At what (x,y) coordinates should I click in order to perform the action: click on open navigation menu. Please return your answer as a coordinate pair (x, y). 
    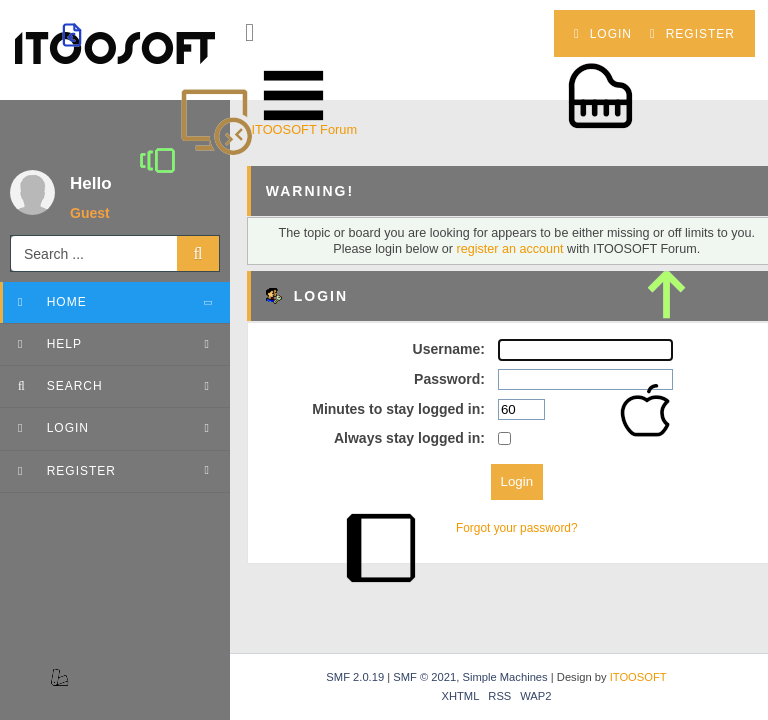
    Looking at the image, I should click on (293, 95).